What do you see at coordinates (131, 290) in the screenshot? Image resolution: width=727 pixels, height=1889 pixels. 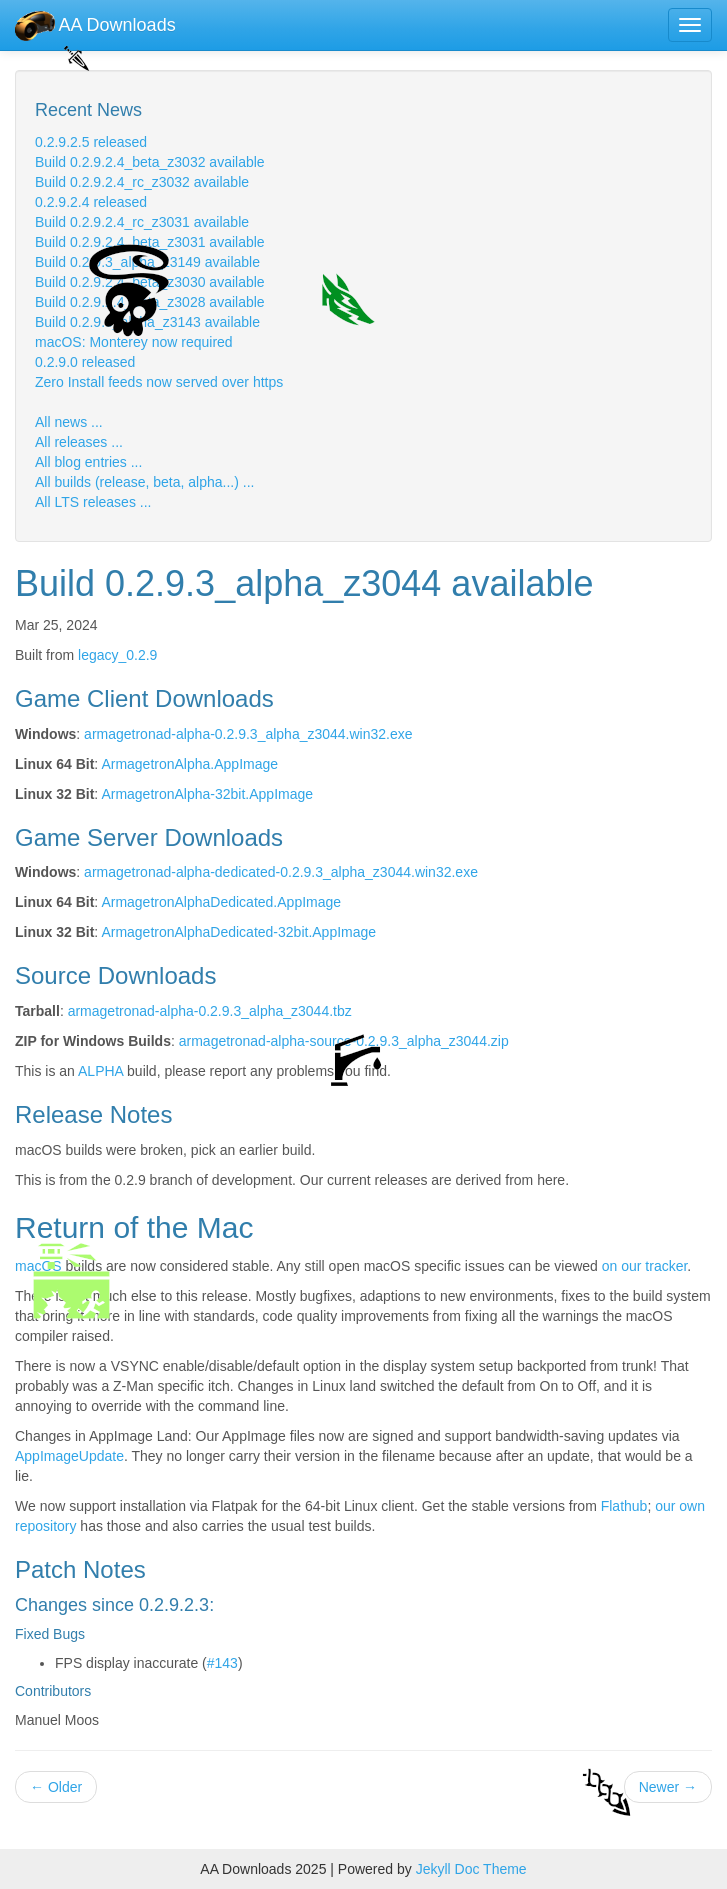 I see `indicates a dazed or confused game state` at bounding box center [131, 290].